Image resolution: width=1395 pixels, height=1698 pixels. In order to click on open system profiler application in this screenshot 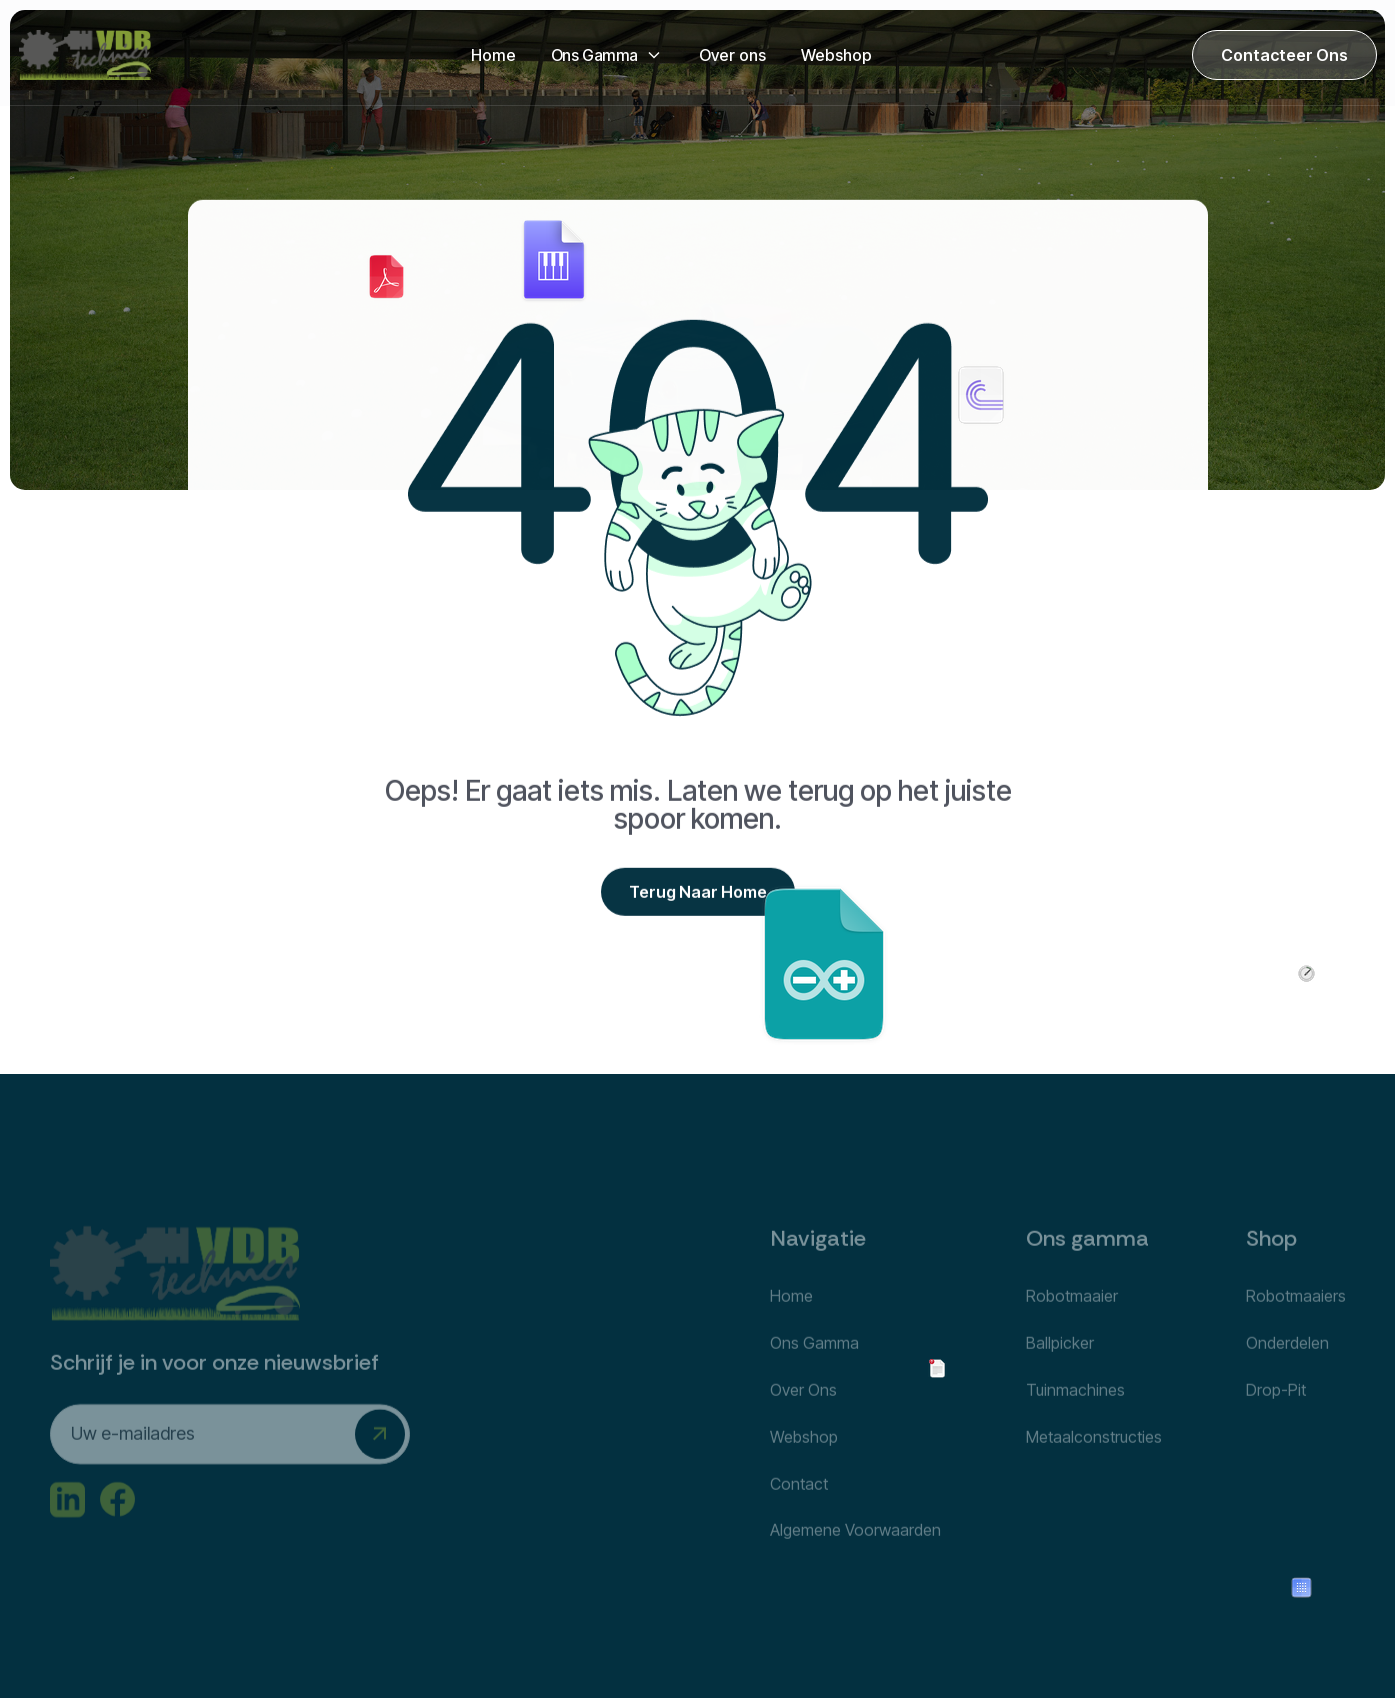, I will do `click(1306, 973)`.